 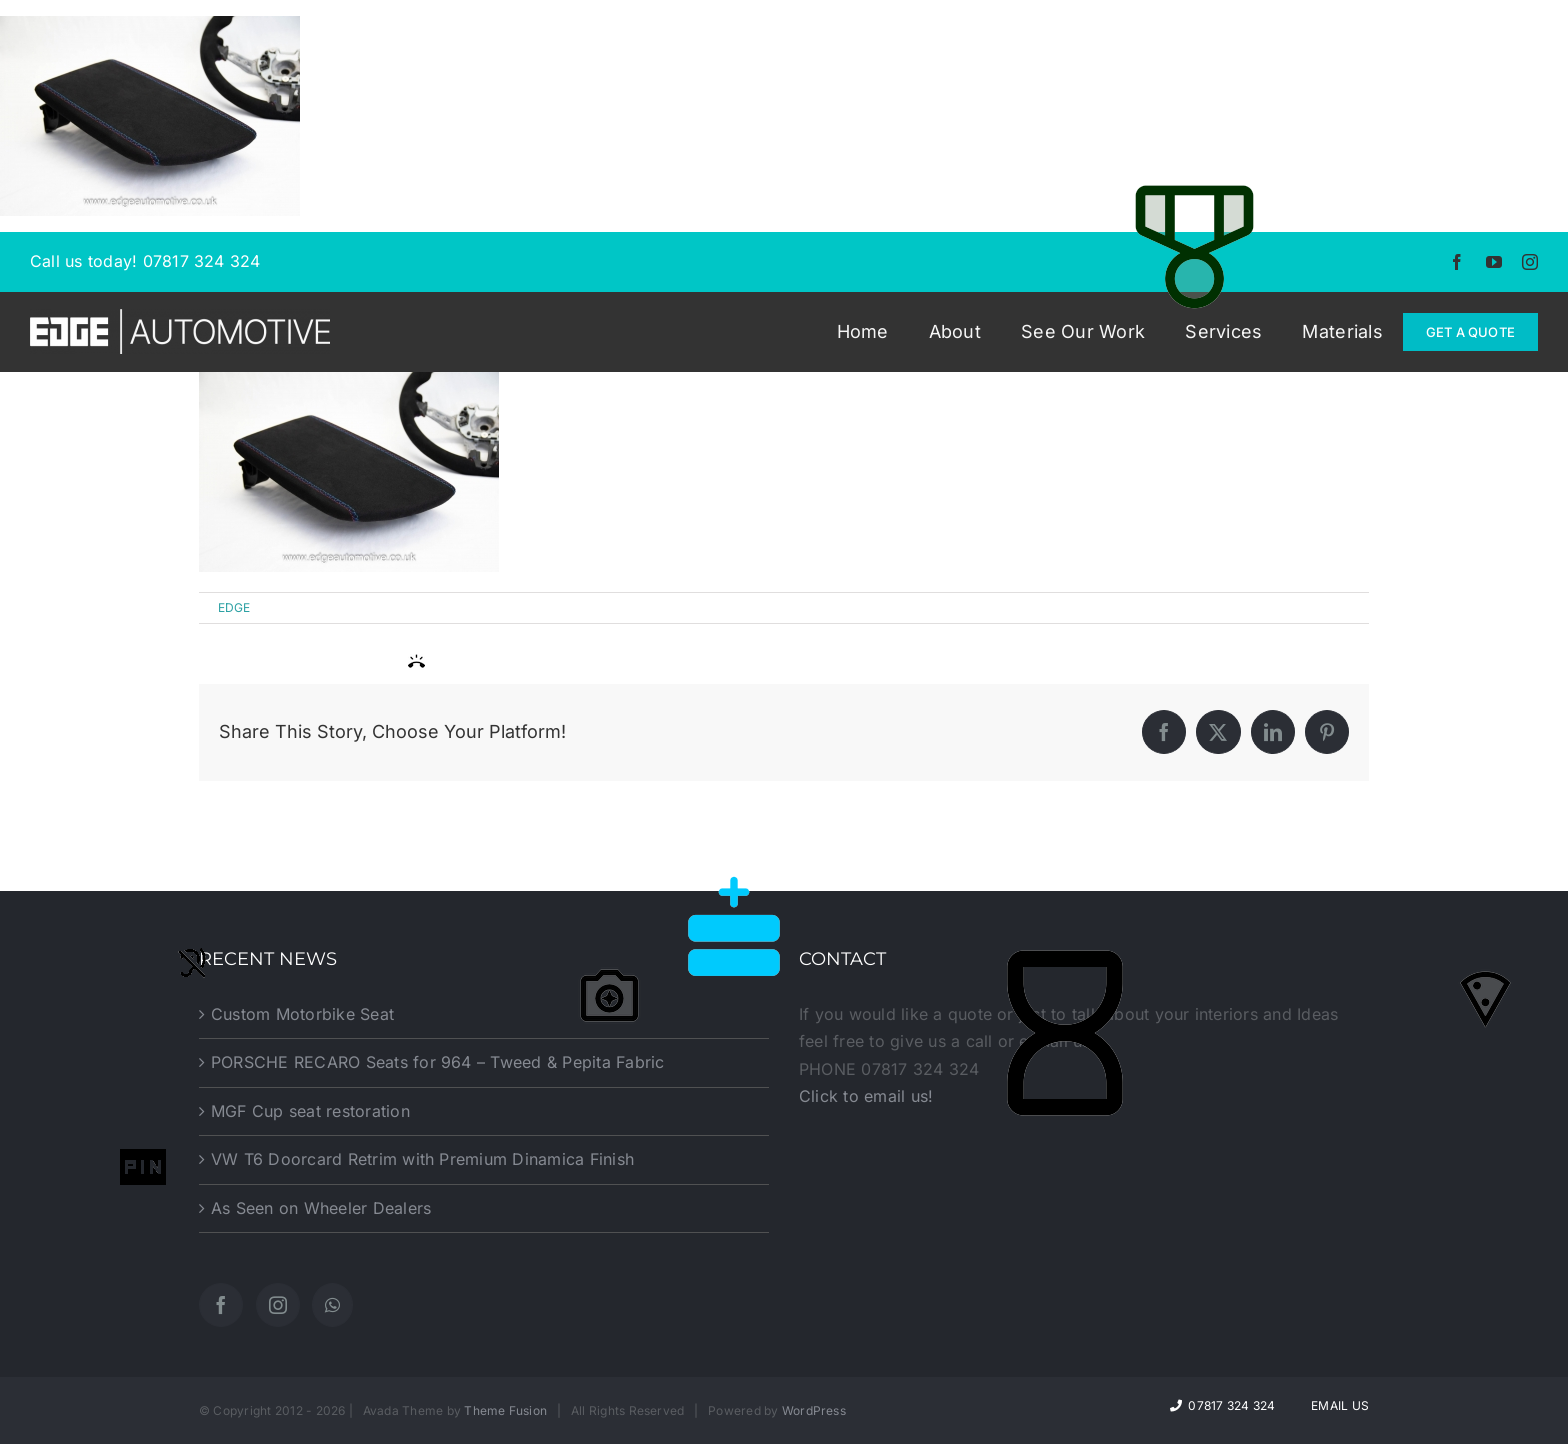 I want to click on incoming call alert, so click(x=416, y=661).